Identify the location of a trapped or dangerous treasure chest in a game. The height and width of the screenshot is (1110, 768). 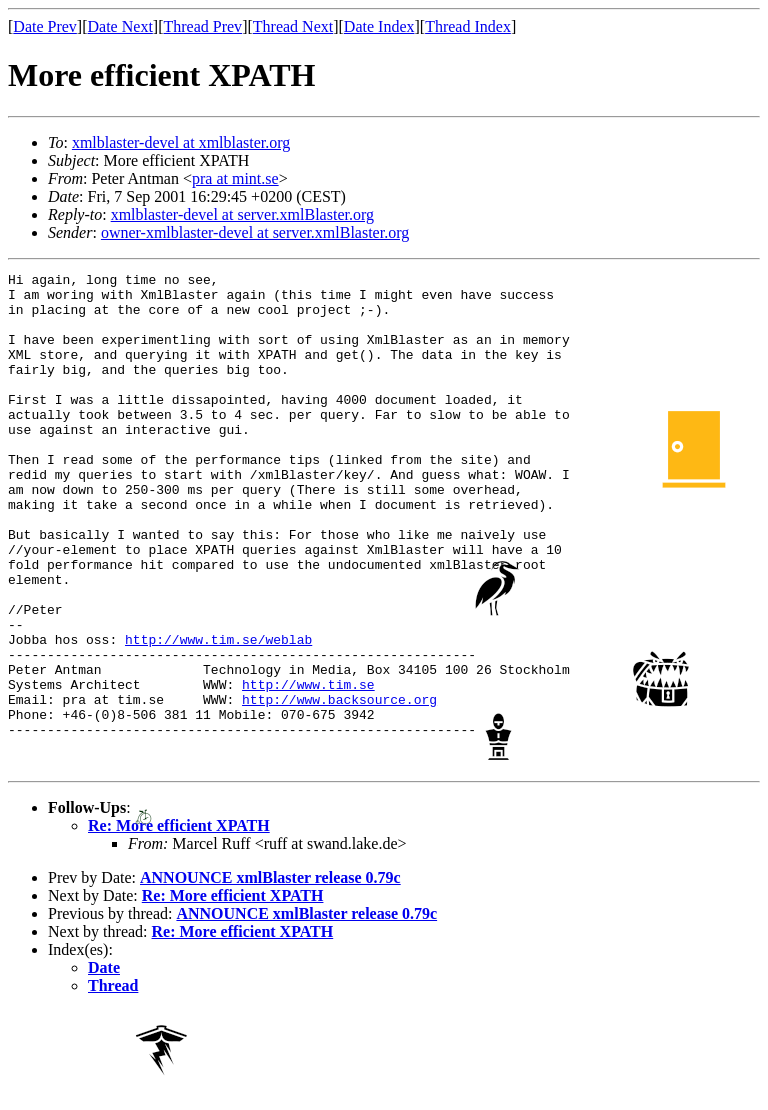
(661, 679).